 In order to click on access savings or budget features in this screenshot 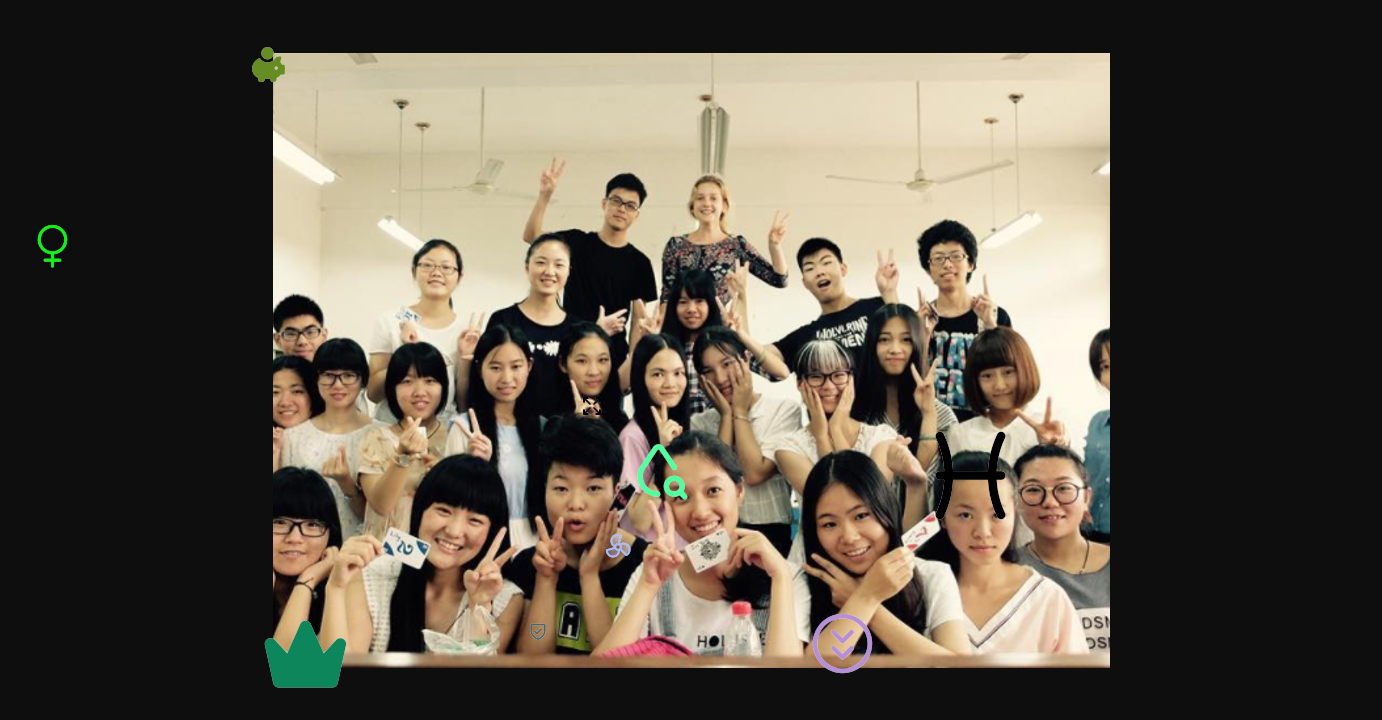, I will do `click(267, 65)`.